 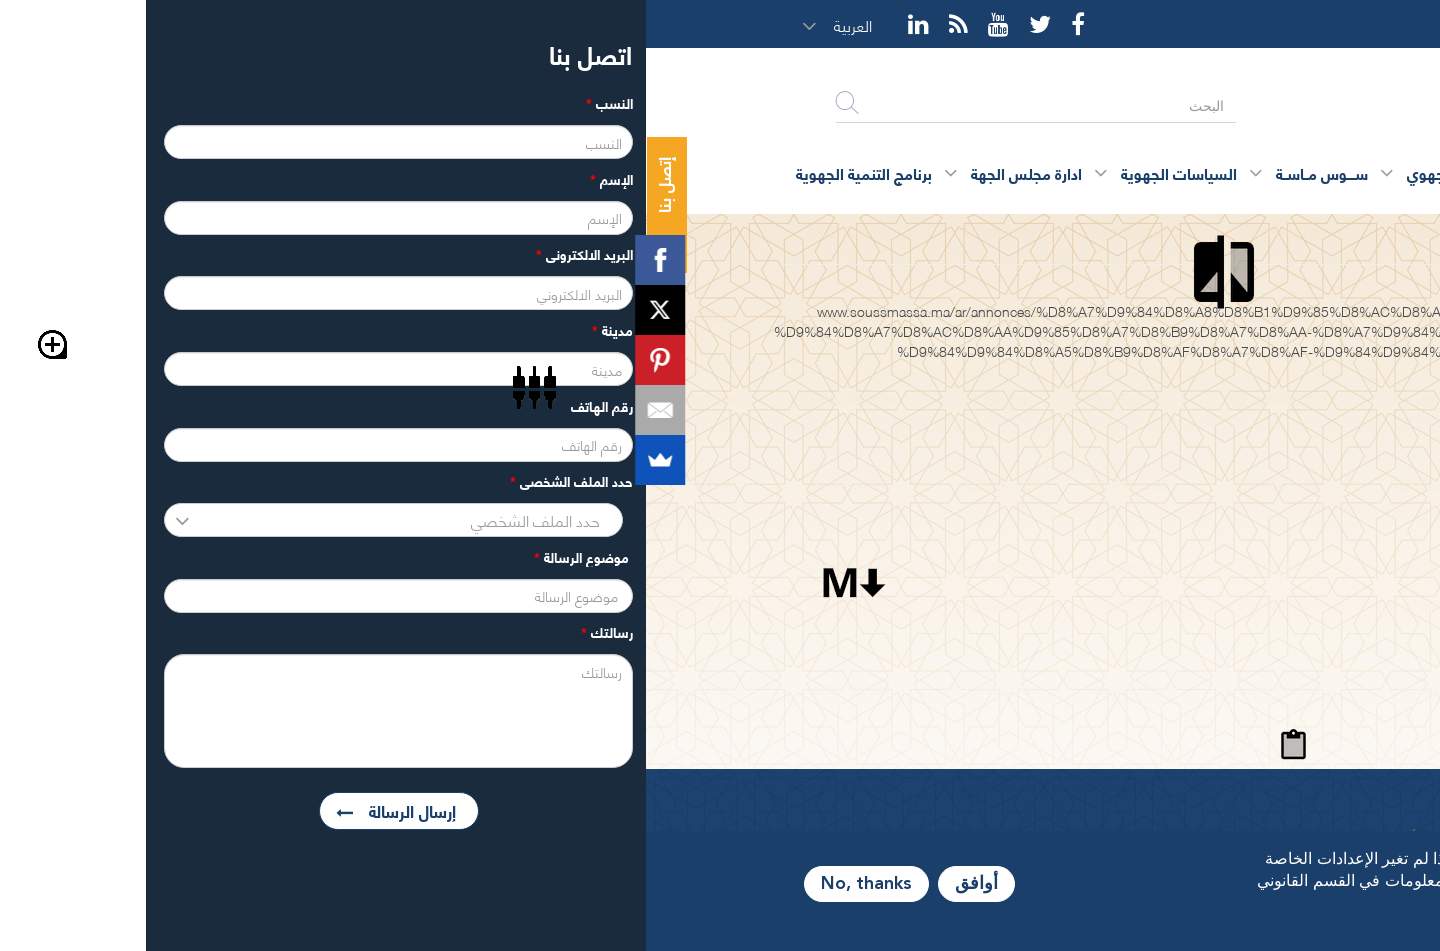 What do you see at coordinates (1293, 745) in the screenshot?
I see `paste content from clipboard` at bounding box center [1293, 745].